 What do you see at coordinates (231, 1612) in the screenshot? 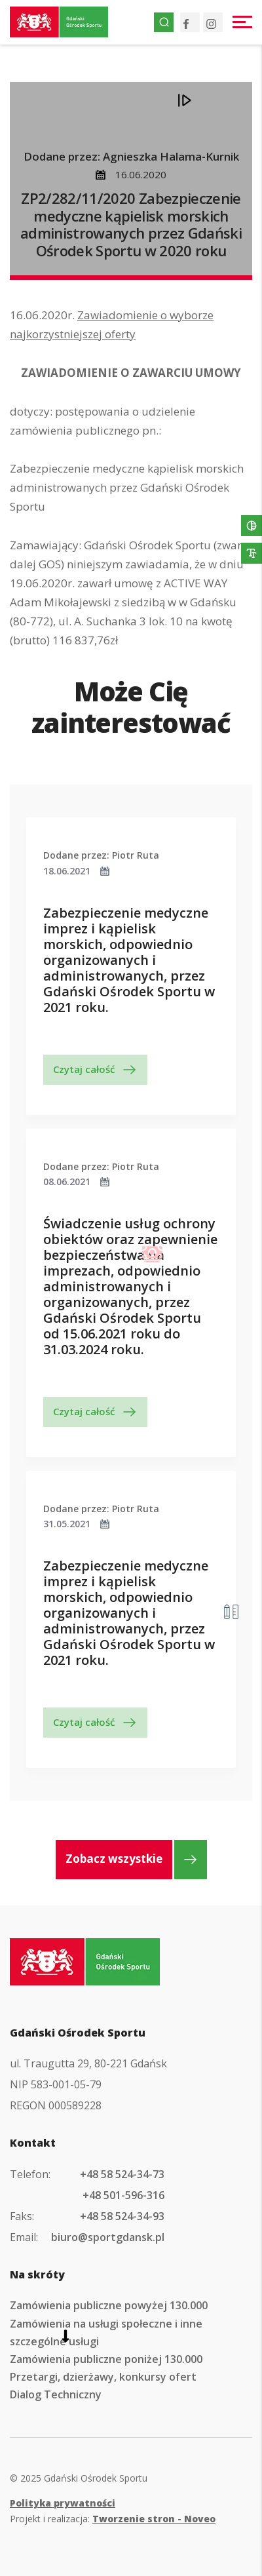
I see `access design or drawing tools` at bounding box center [231, 1612].